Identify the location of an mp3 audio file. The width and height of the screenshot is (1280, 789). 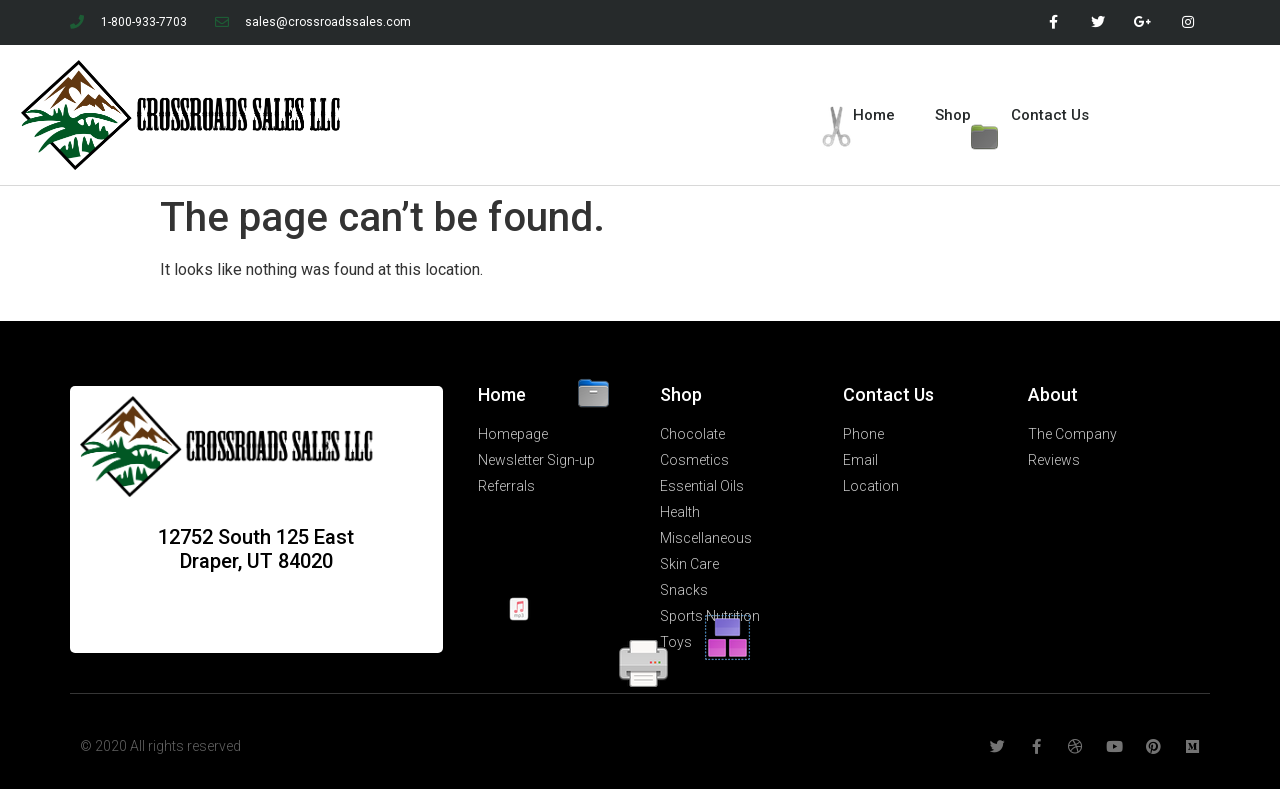
(519, 609).